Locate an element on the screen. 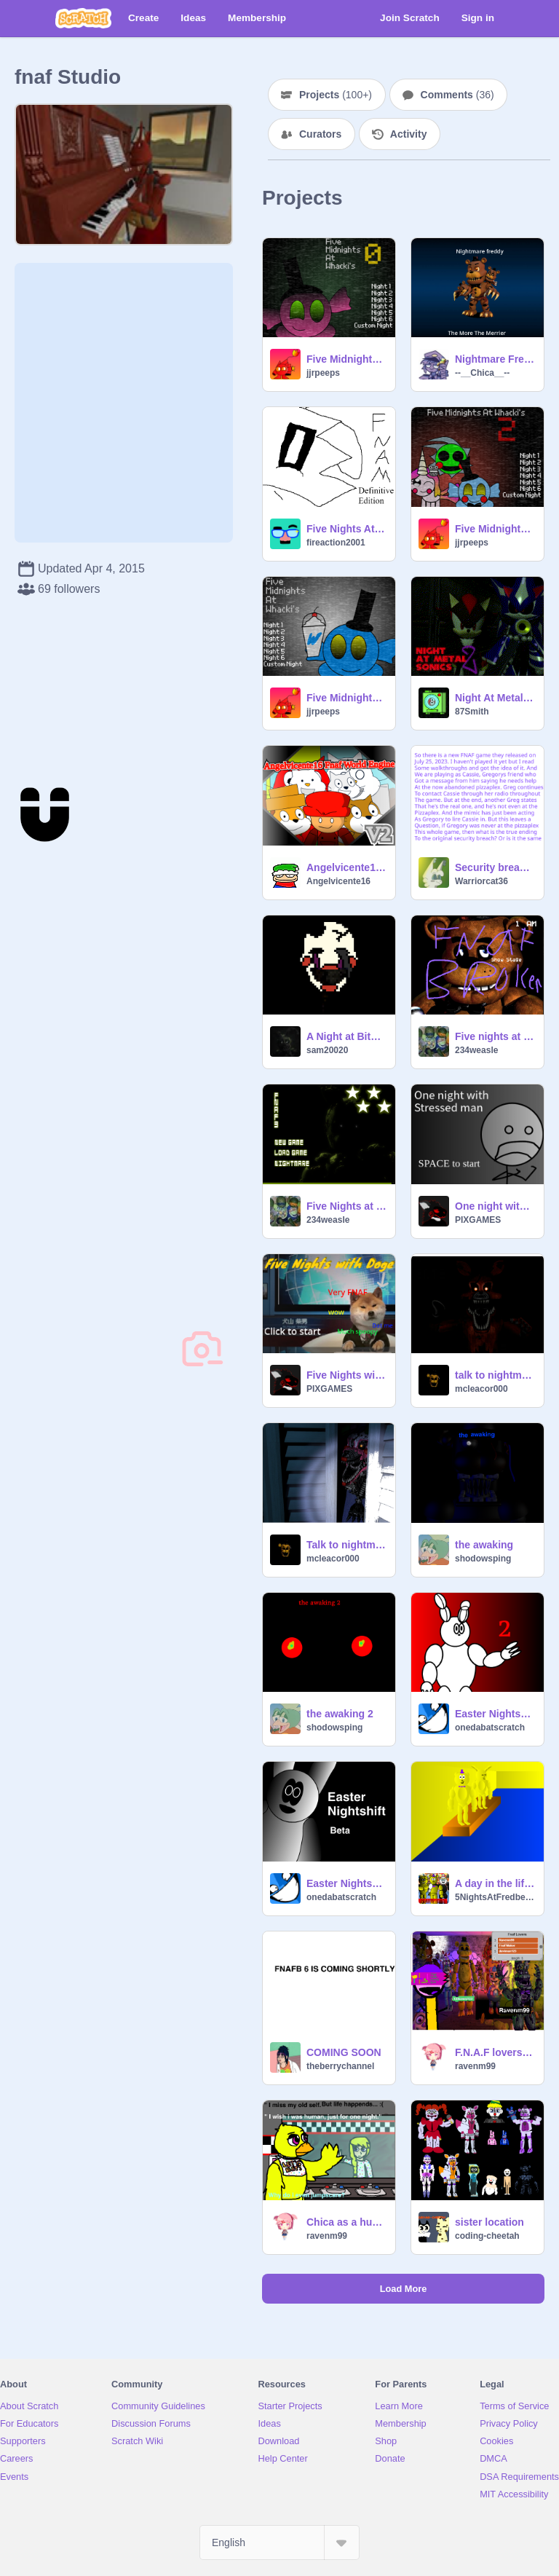 The height and width of the screenshot is (2576, 559). remove a photo from selection is located at coordinates (202, 1349).